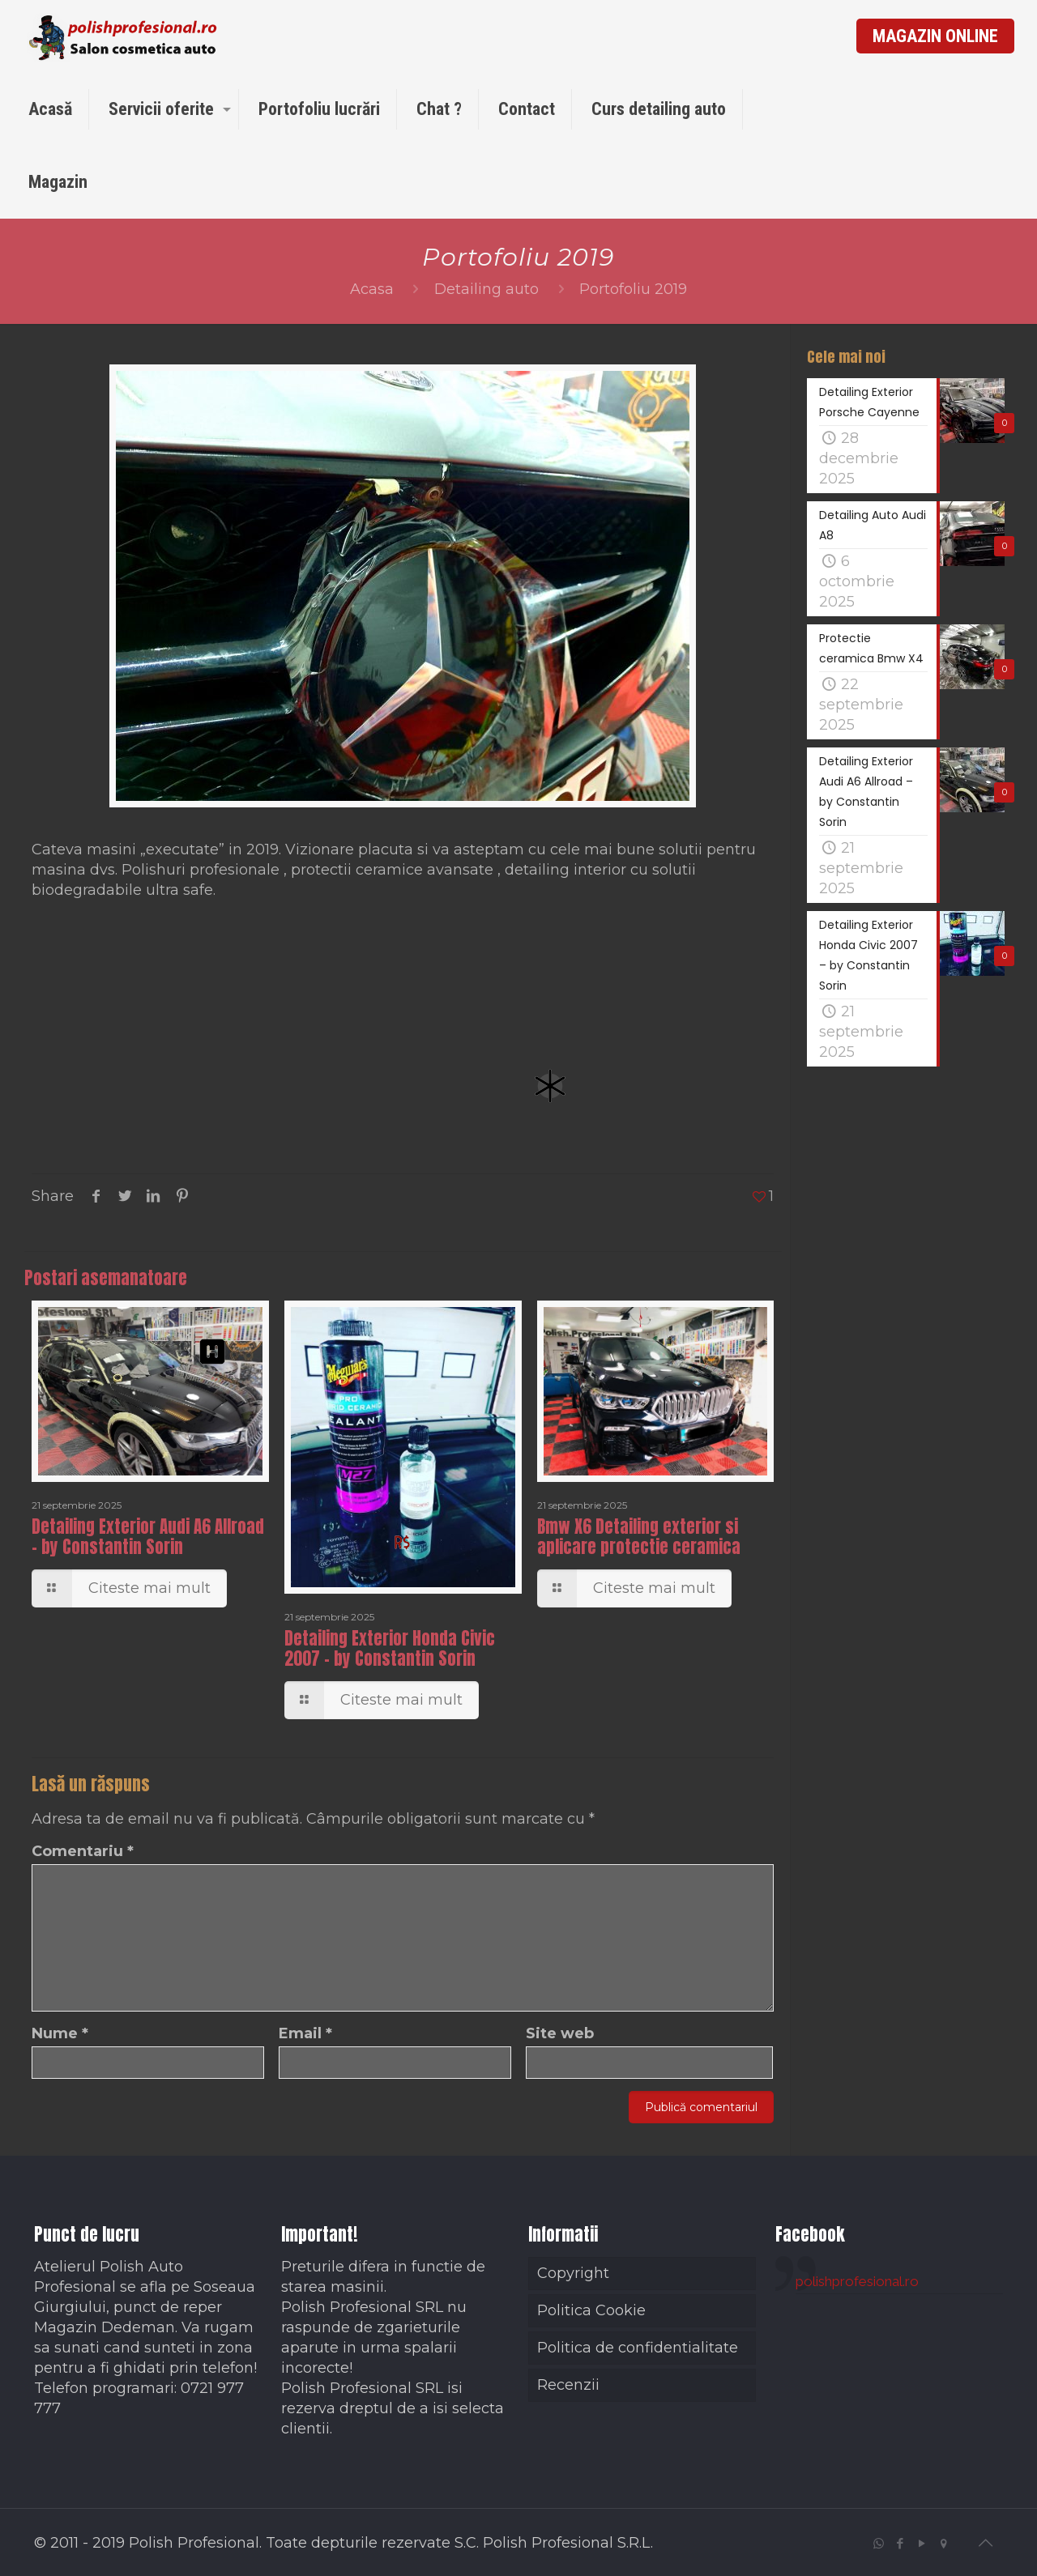 The width and height of the screenshot is (1037, 2576). Describe the element at coordinates (212, 1352) in the screenshot. I see `indicates a hospital or medical facility nearby` at that location.